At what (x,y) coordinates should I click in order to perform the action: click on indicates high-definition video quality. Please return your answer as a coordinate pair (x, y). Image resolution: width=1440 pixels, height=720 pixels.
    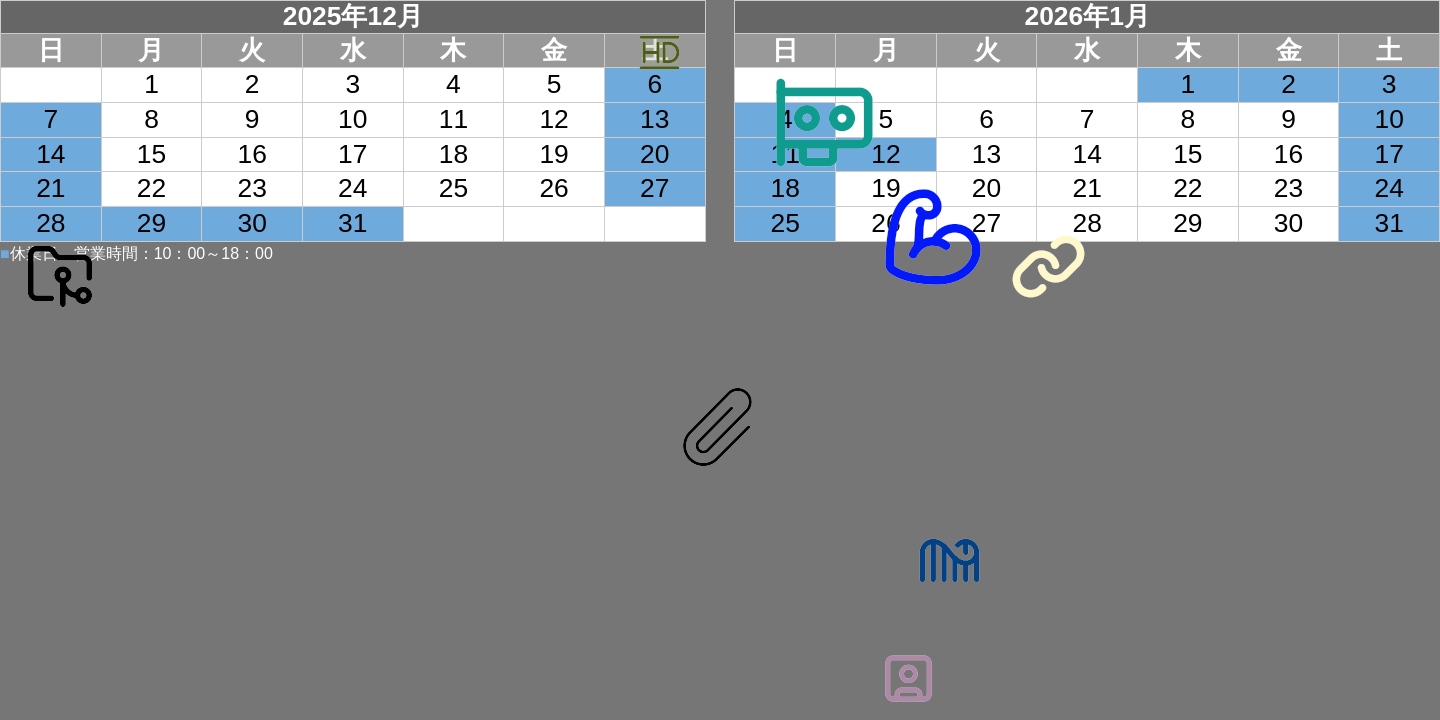
    Looking at the image, I should click on (659, 52).